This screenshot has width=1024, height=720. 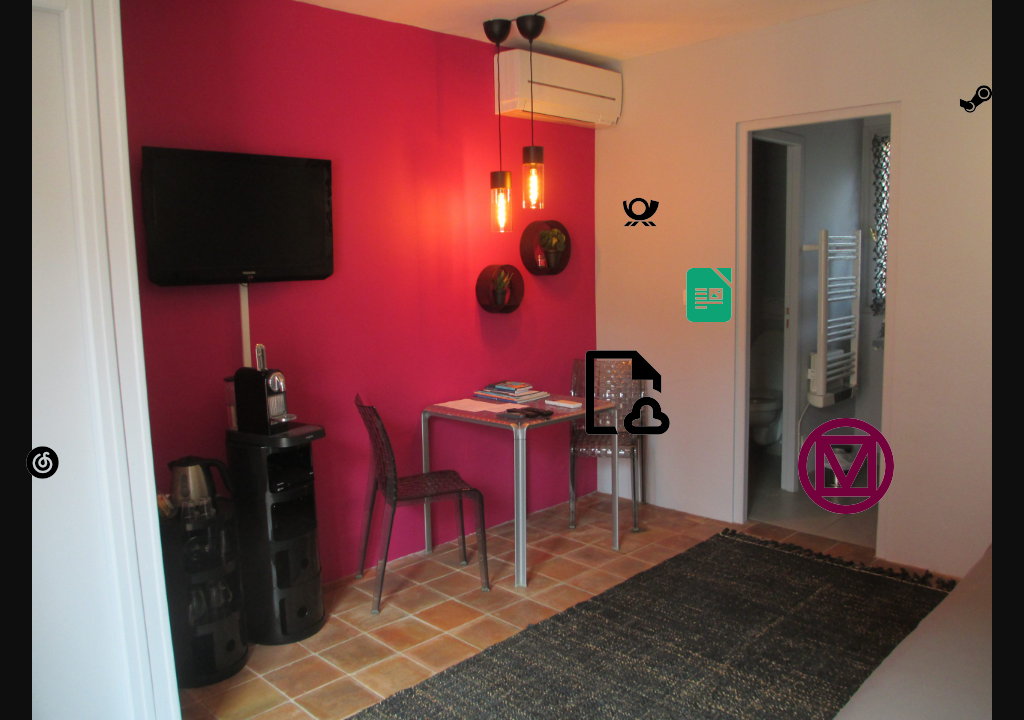 I want to click on material design brand logo, so click(x=846, y=466).